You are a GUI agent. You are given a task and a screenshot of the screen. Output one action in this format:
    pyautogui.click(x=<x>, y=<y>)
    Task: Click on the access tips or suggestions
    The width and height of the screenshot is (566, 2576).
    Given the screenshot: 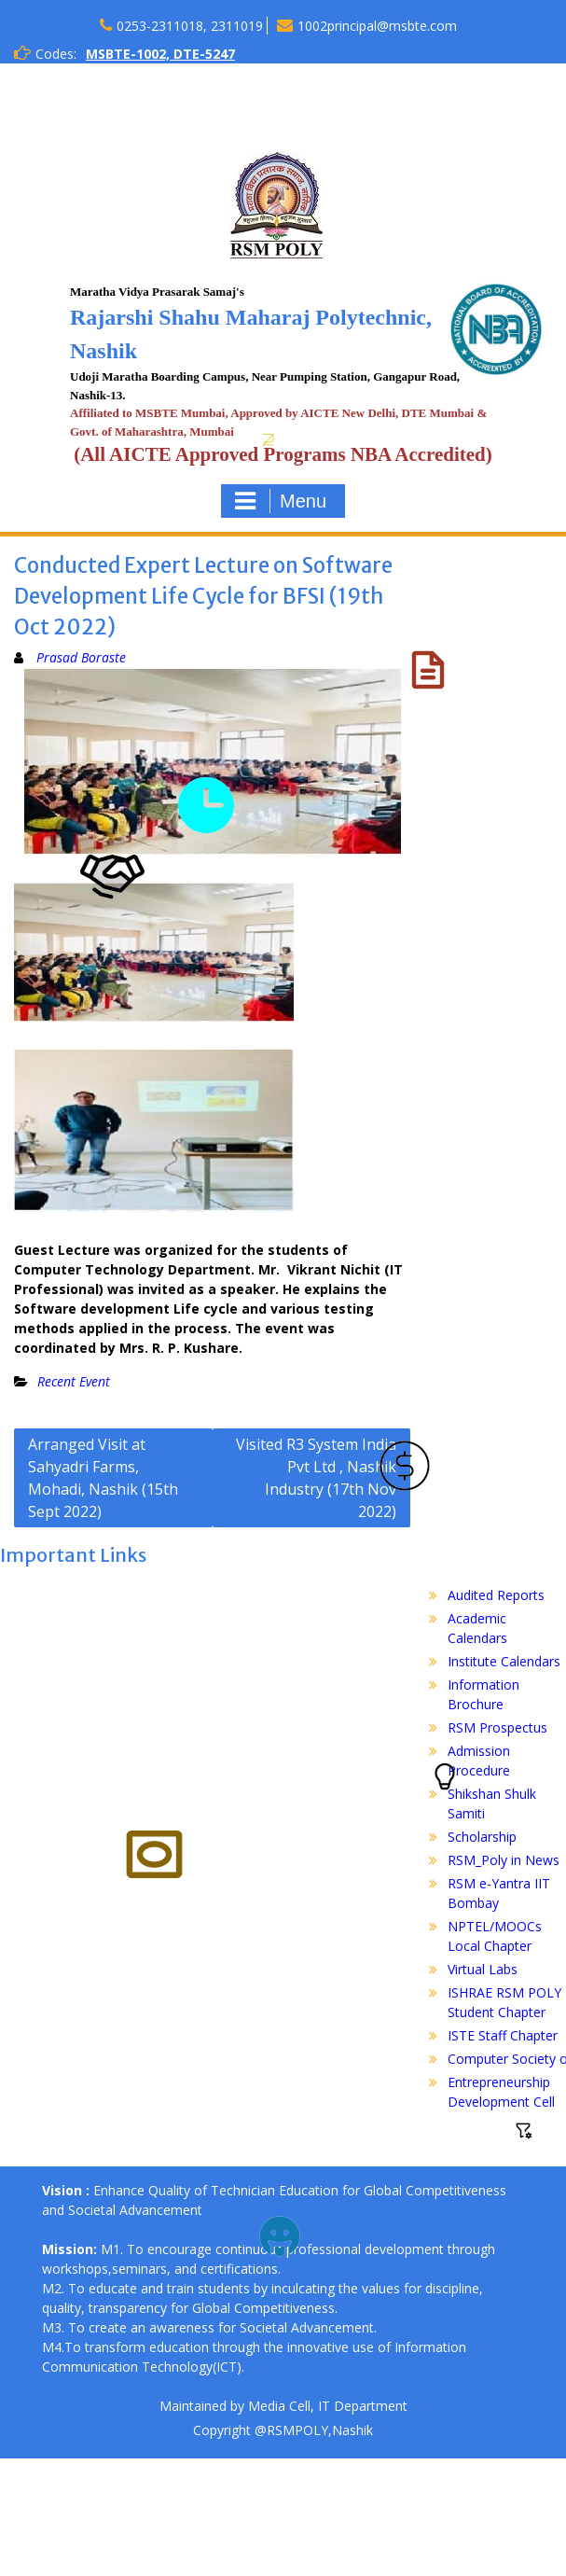 What is the action you would take?
    pyautogui.click(x=445, y=1776)
    